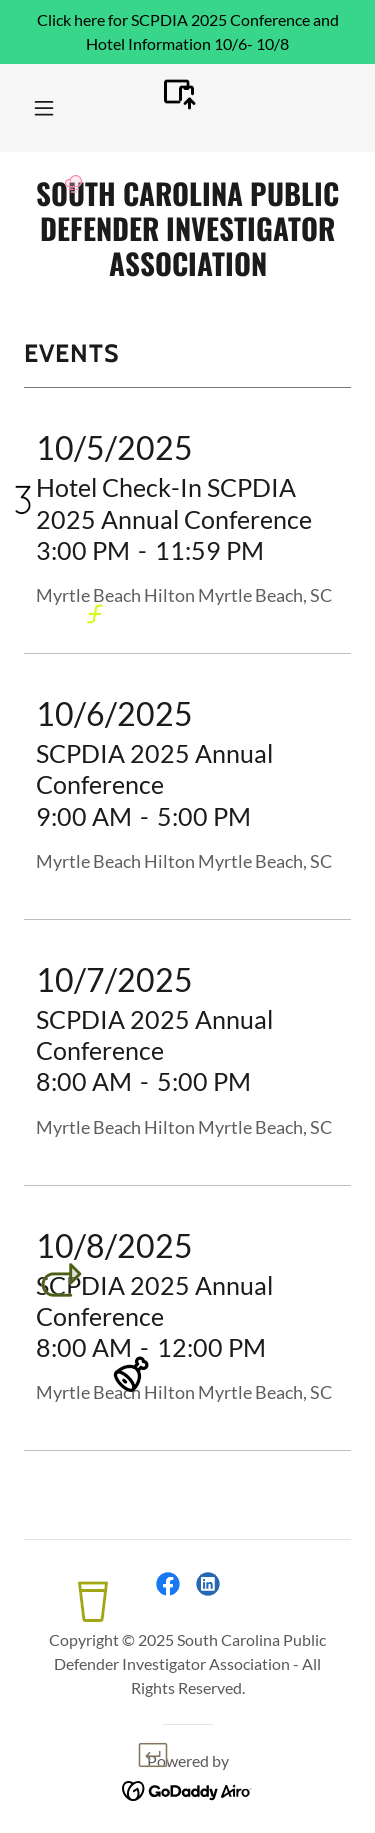 This screenshot has width=375, height=1833. Describe the element at coordinates (93, 1601) in the screenshot. I see `view nearby bars or pubs` at that location.